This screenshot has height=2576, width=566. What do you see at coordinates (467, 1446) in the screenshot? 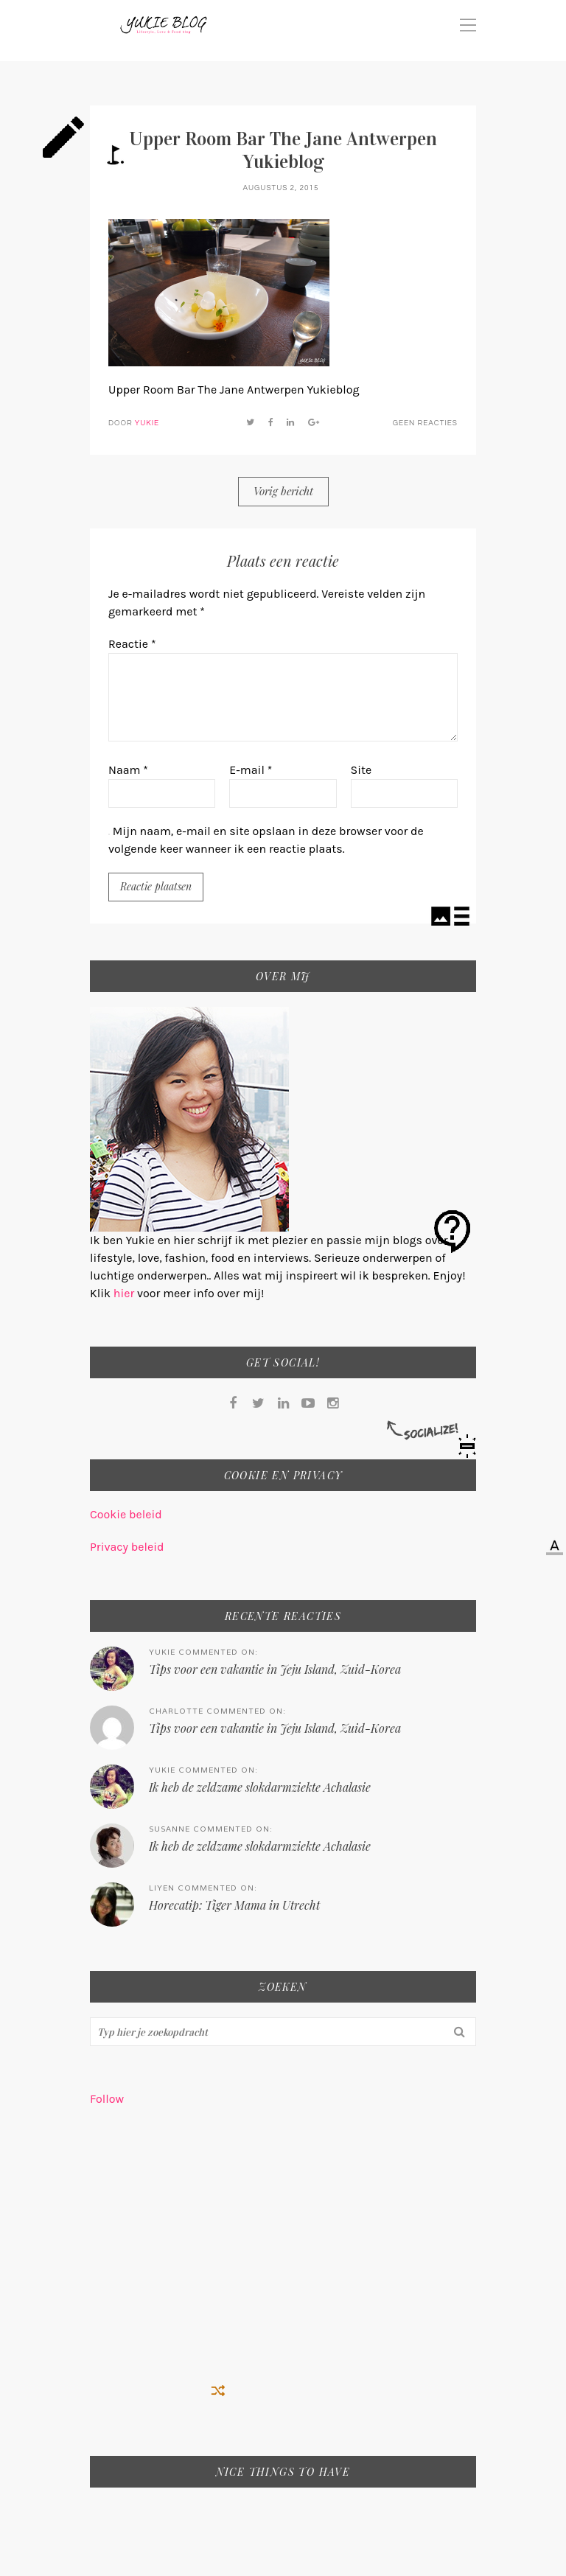
I see `adjust panel light or display brightness` at bounding box center [467, 1446].